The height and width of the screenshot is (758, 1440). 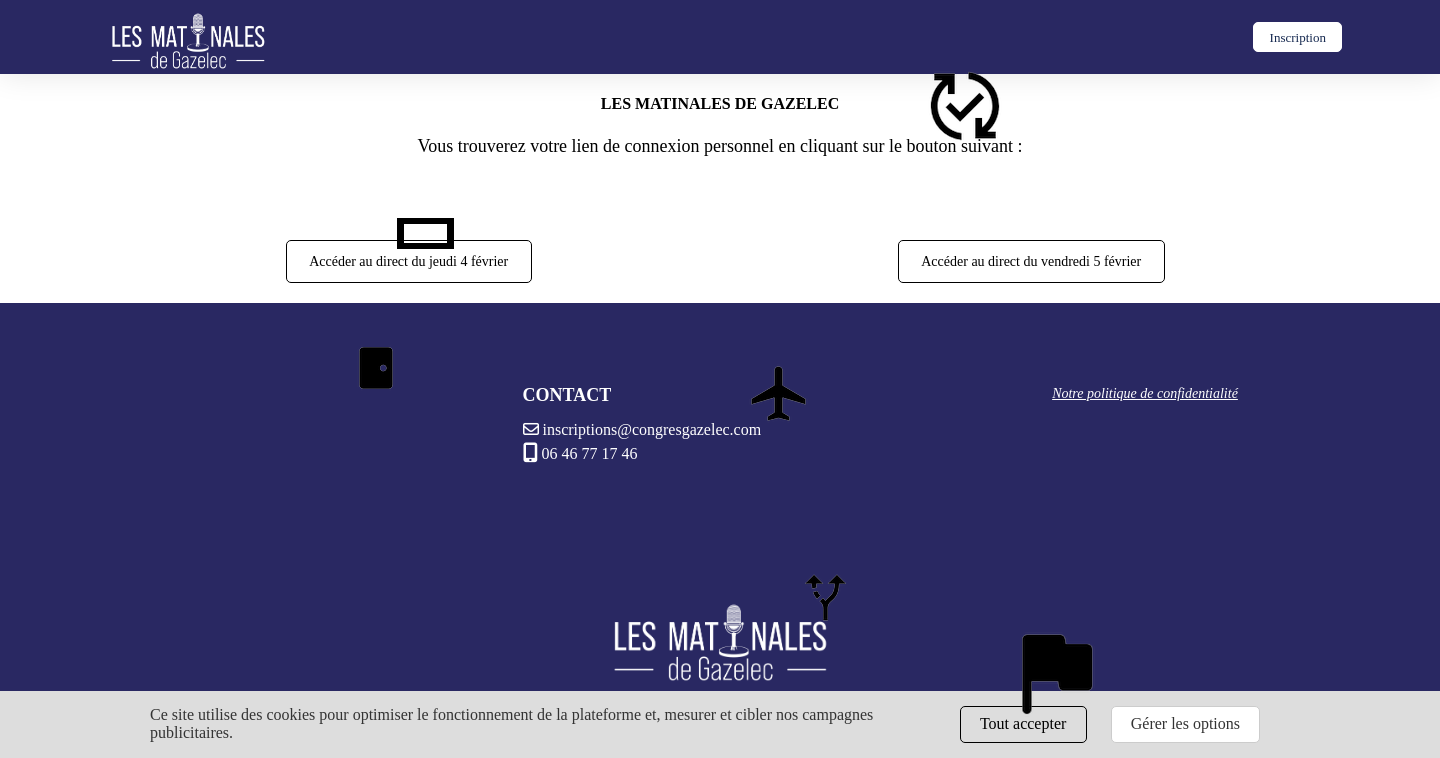 I want to click on view alternative routes, so click(x=825, y=597).